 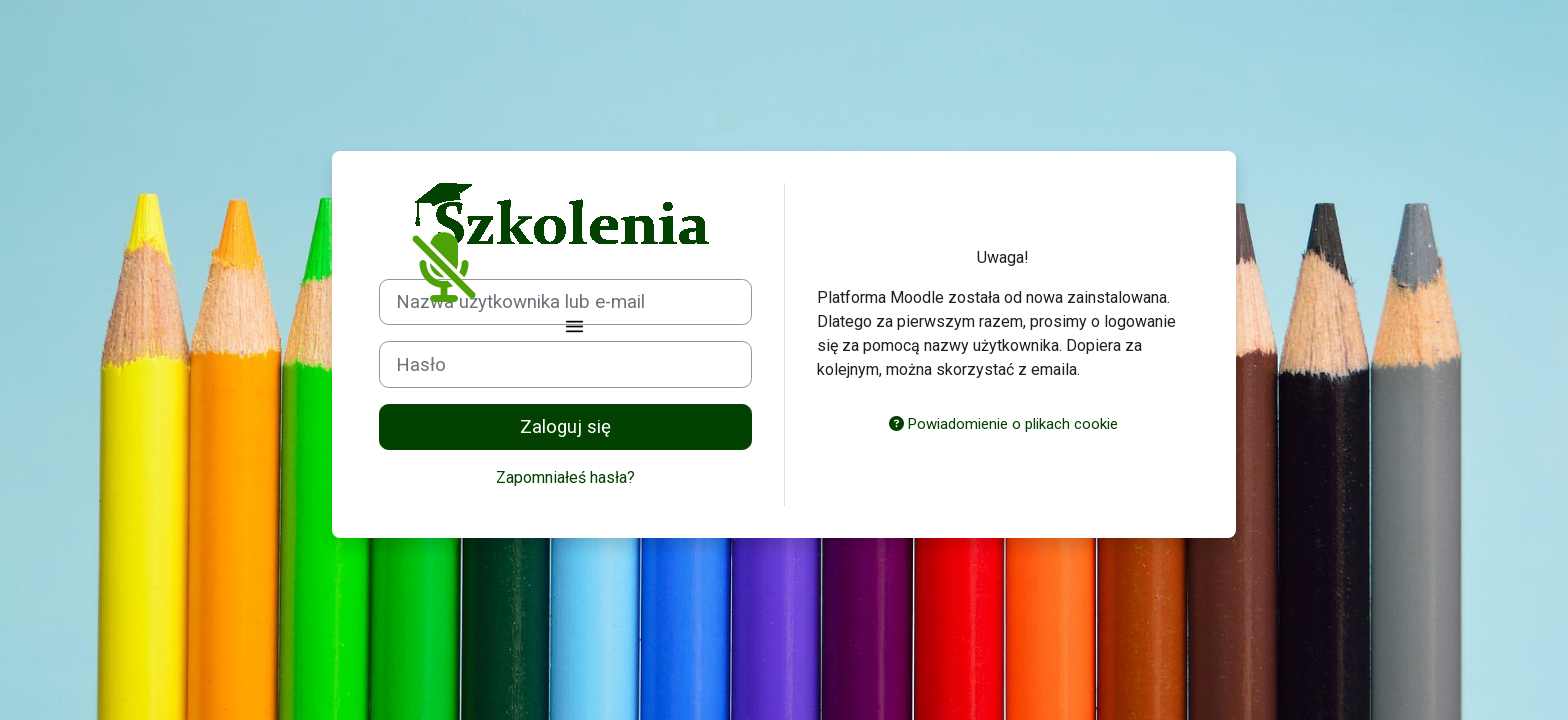 What do you see at coordinates (574, 326) in the screenshot?
I see `open navigation menu` at bounding box center [574, 326].